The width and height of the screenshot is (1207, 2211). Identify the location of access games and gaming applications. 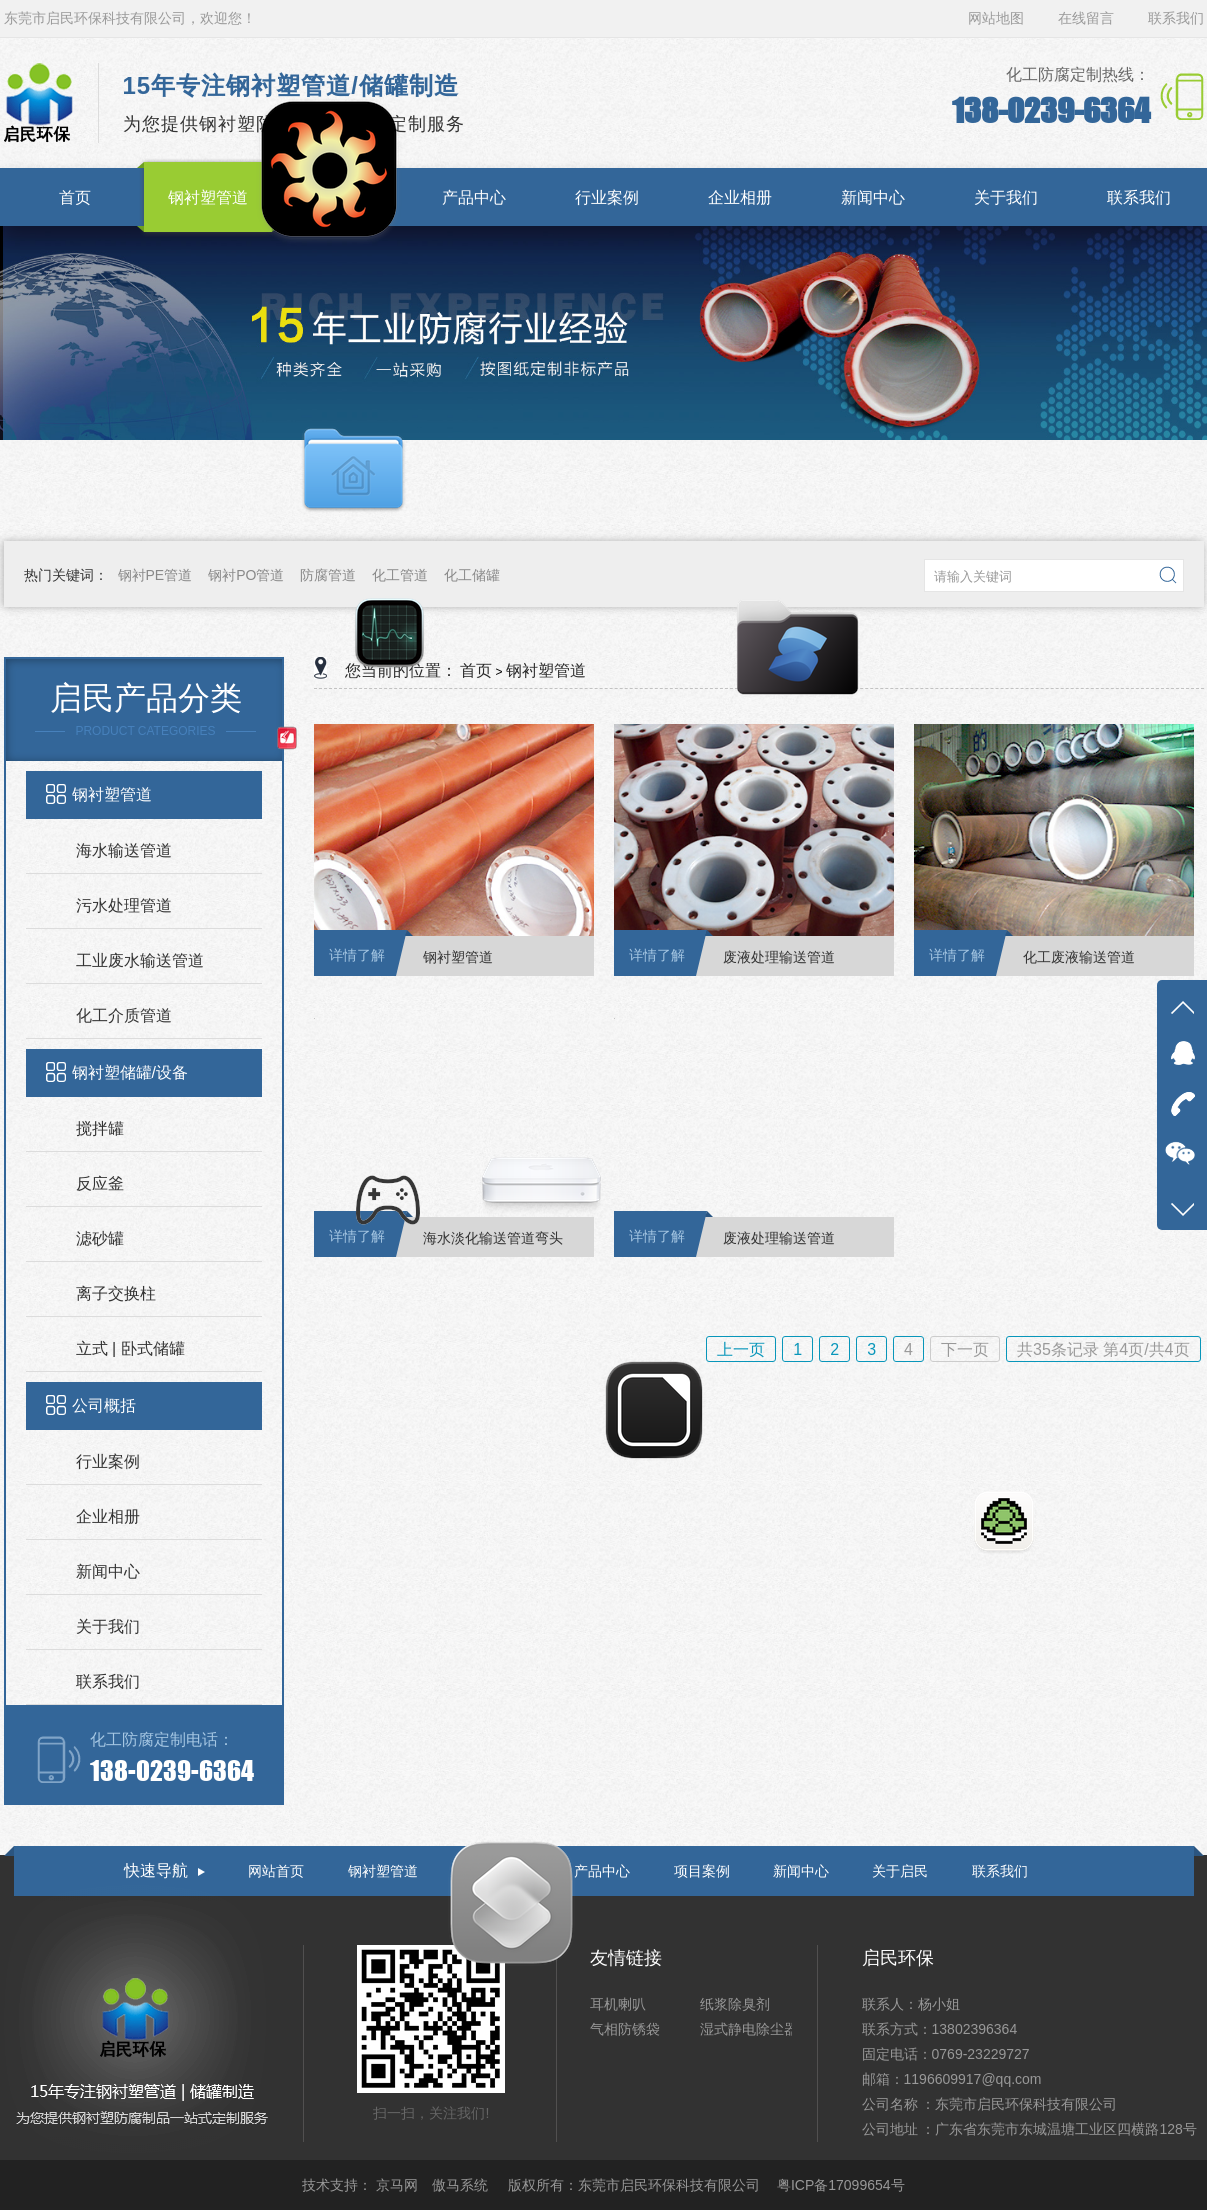
(388, 1200).